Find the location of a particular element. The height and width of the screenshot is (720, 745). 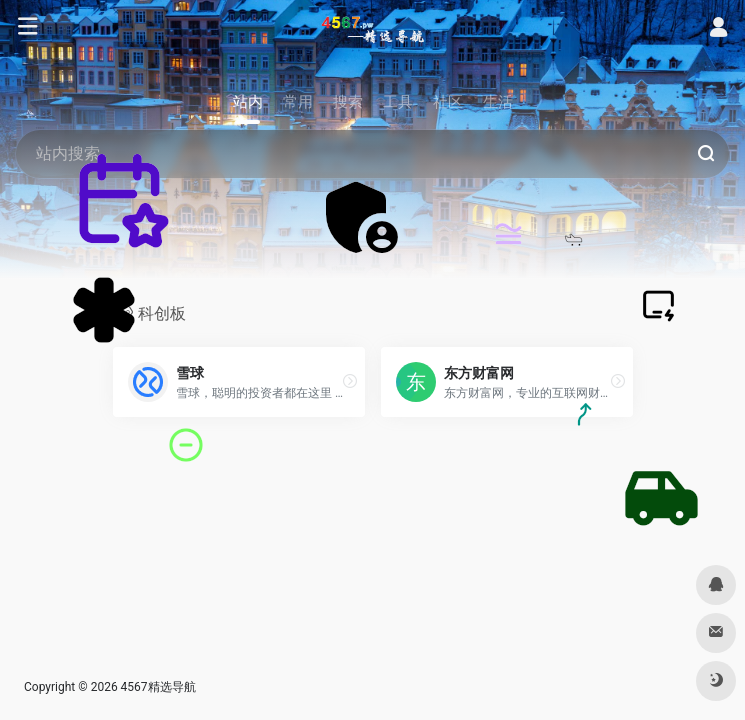

access health or medical services is located at coordinates (104, 310).